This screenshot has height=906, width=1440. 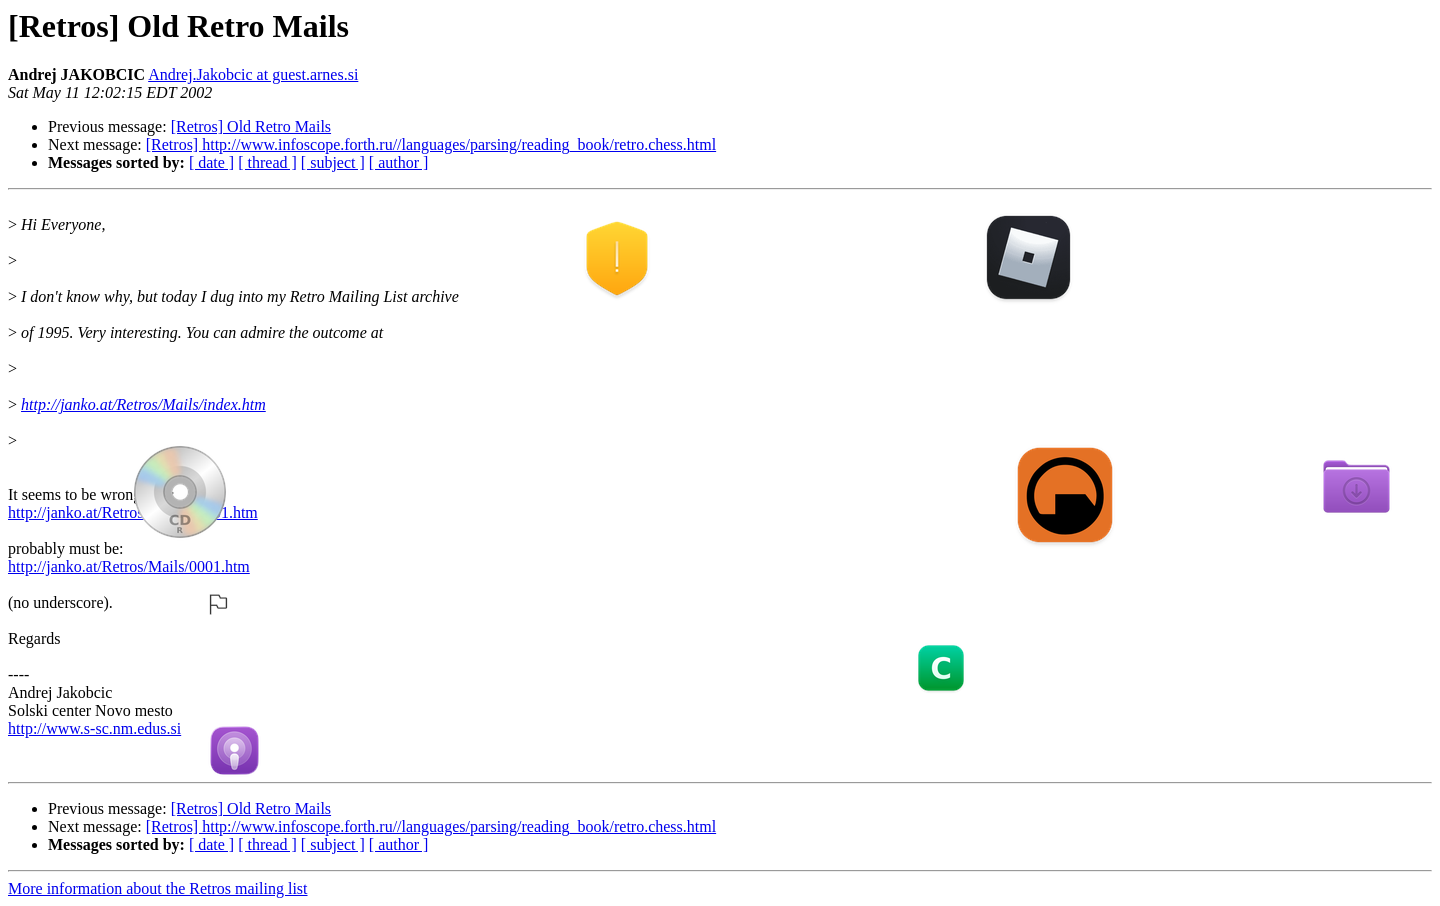 What do you see at coordinates (941, 668) in the screenshot?
I see `open the connectagram word puzzle game` at bounding box center [941, 668].